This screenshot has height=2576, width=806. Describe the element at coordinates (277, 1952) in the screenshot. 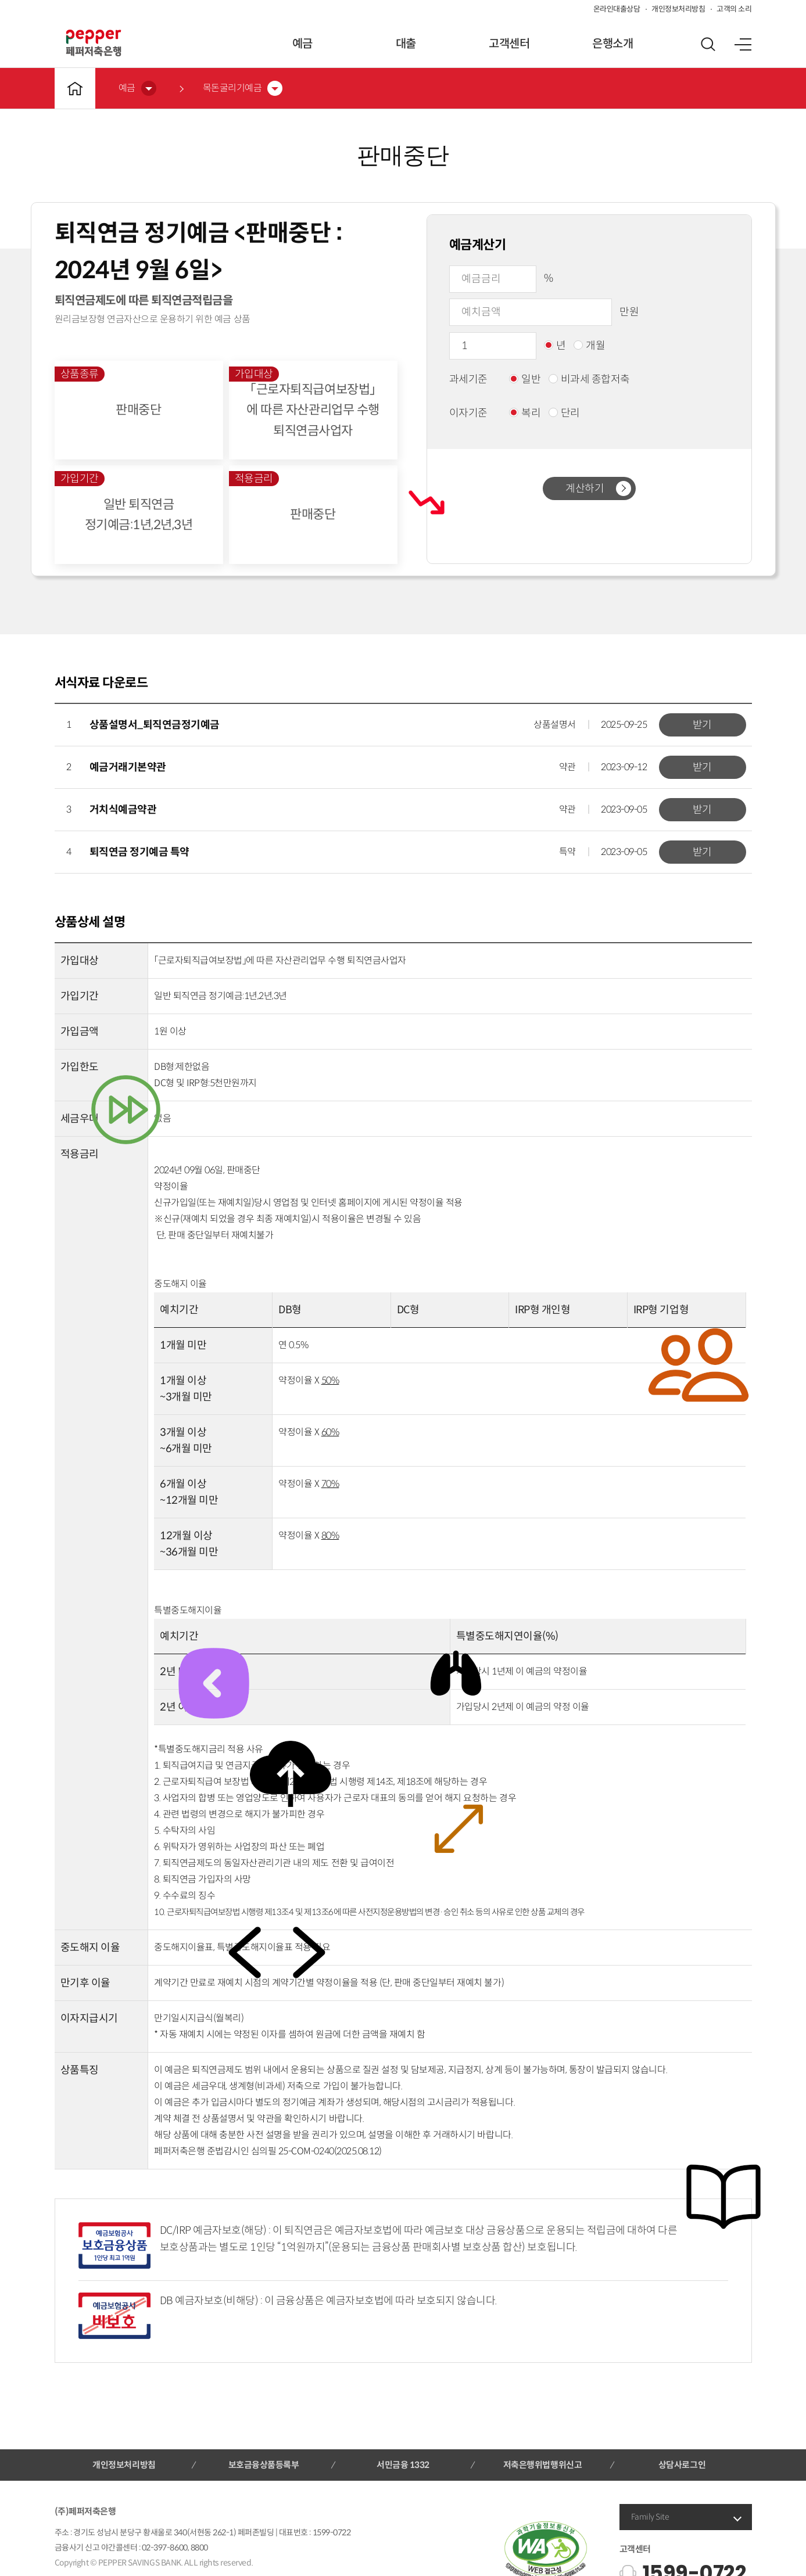

I see `view or edit source code` at that location.